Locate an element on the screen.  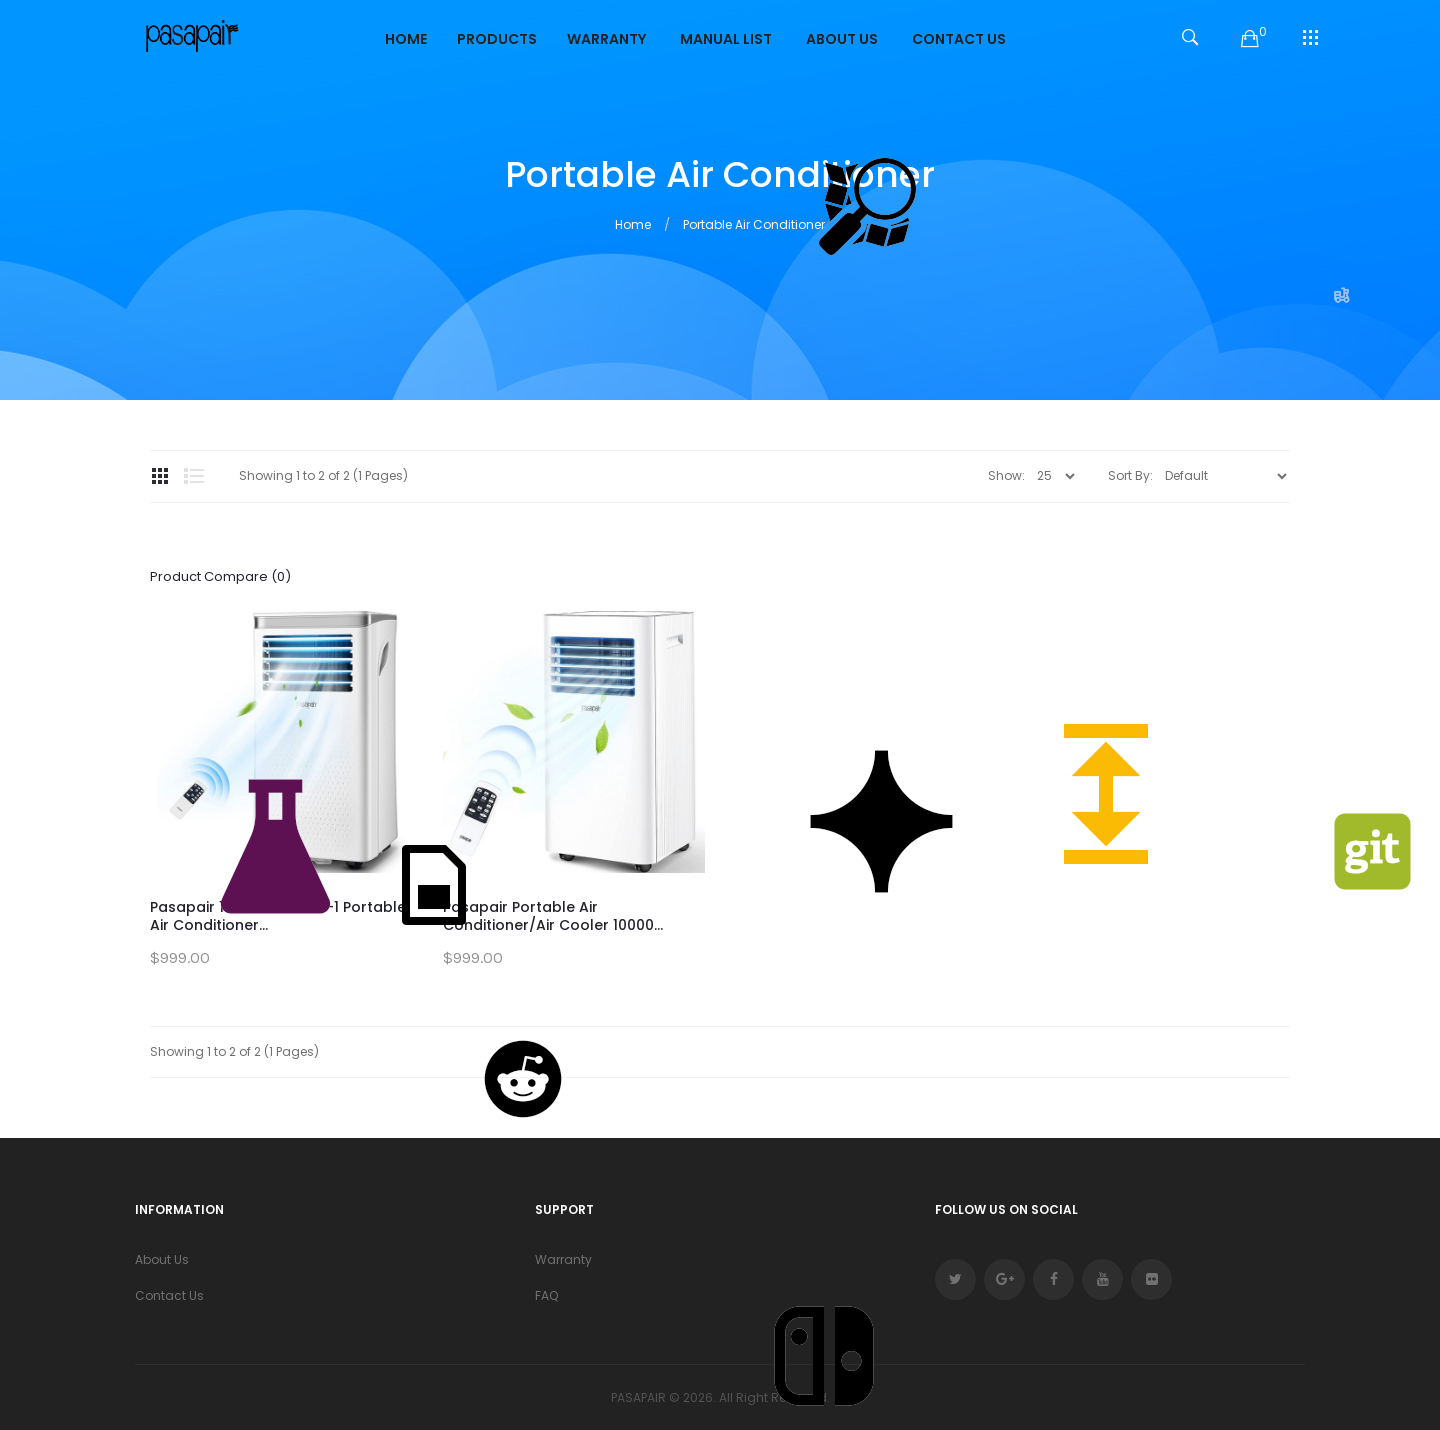
indicates clear, sunny weather conditions is located at coordinates (881, 821).